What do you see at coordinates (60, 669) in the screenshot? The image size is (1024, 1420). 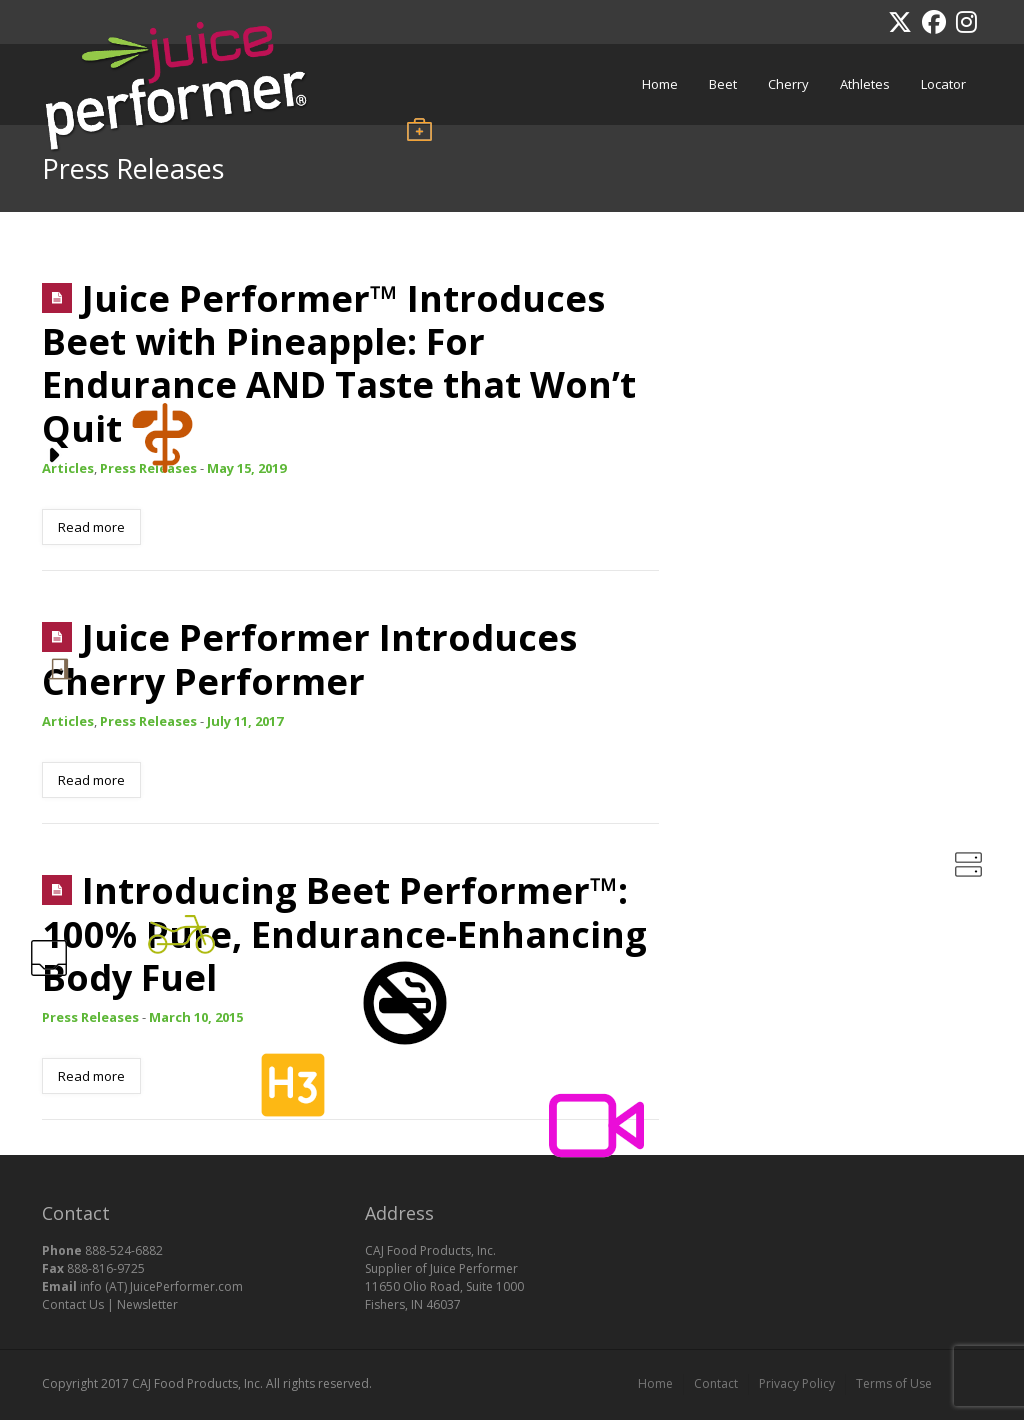 I see `log out or exit the application` at bounding box center [60, 669].